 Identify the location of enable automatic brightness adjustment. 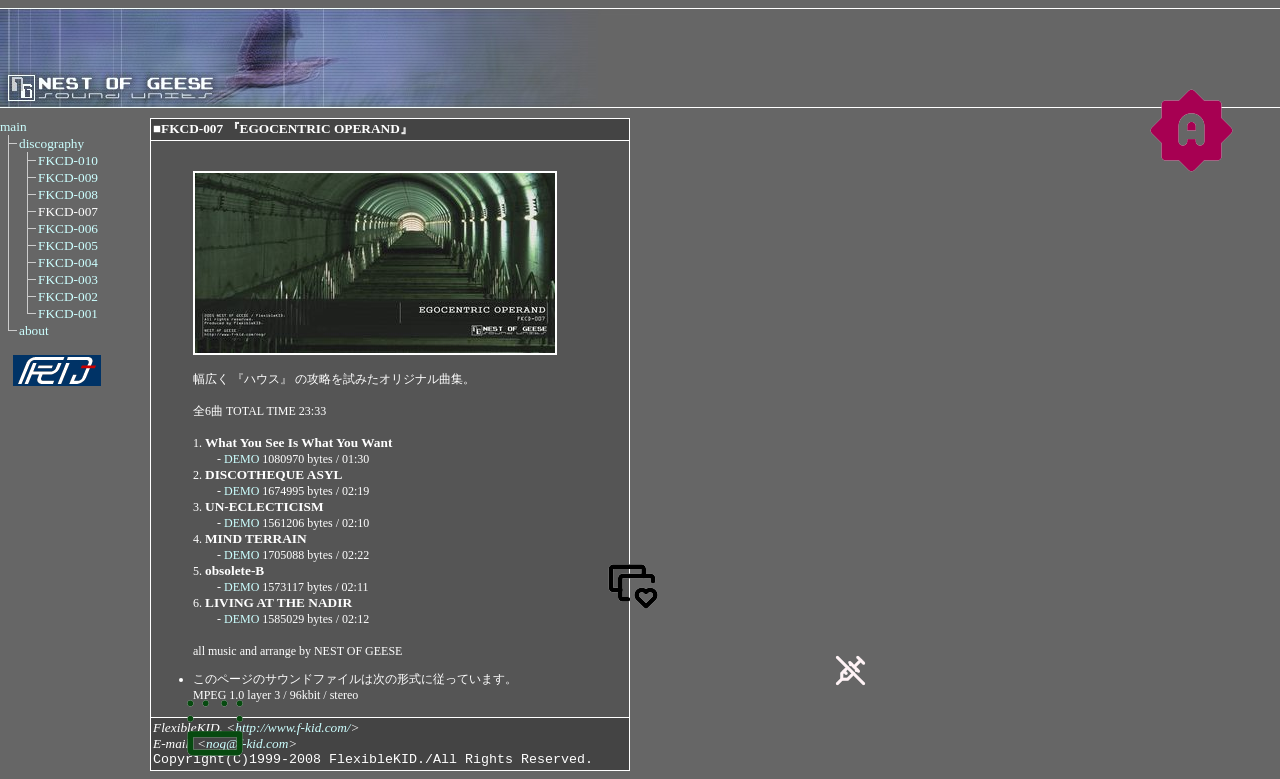
(1191, 130).